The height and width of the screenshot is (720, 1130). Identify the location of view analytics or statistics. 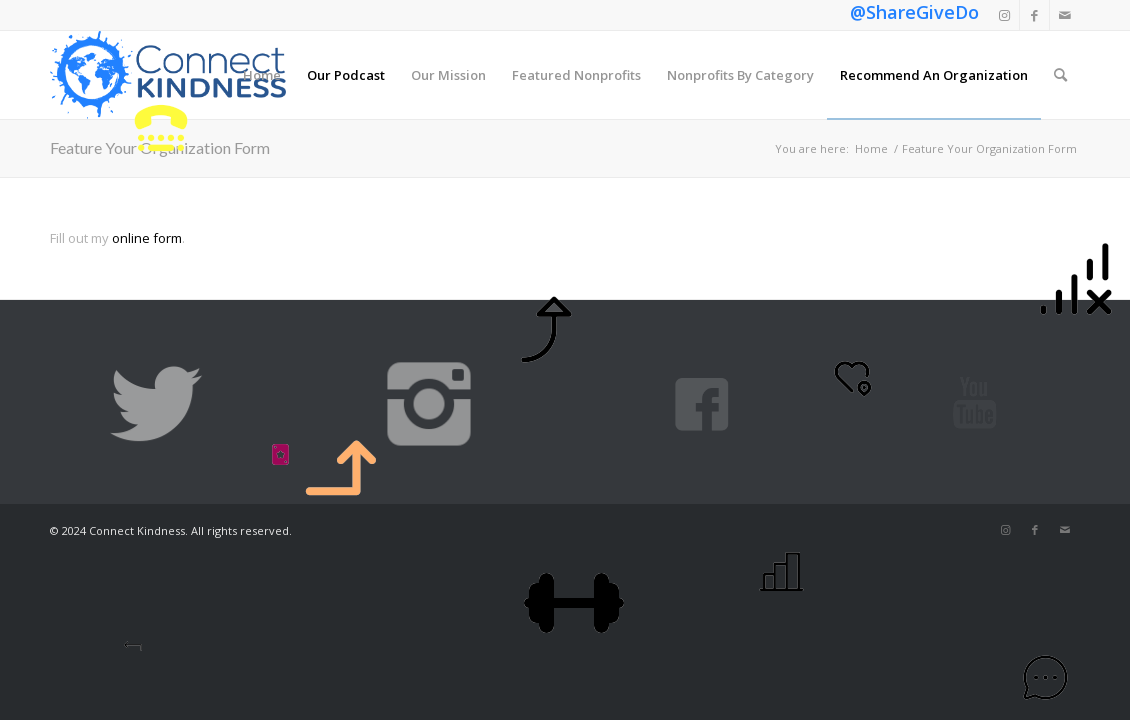
(781, 572).